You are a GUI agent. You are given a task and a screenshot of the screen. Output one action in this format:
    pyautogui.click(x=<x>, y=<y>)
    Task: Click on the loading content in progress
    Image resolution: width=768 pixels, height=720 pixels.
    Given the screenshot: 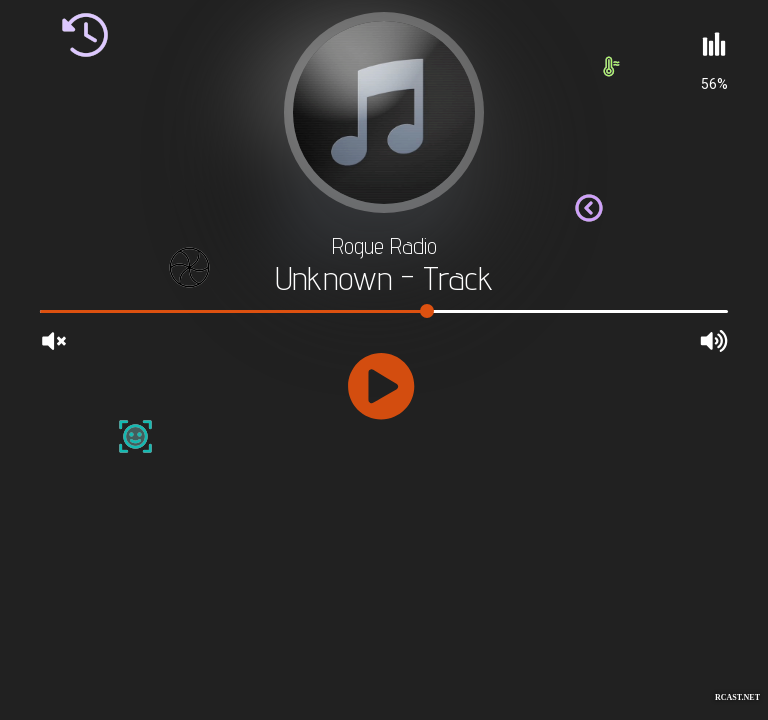 What is the action you would take?
    pyautogui.click(x=189, y=267)
    